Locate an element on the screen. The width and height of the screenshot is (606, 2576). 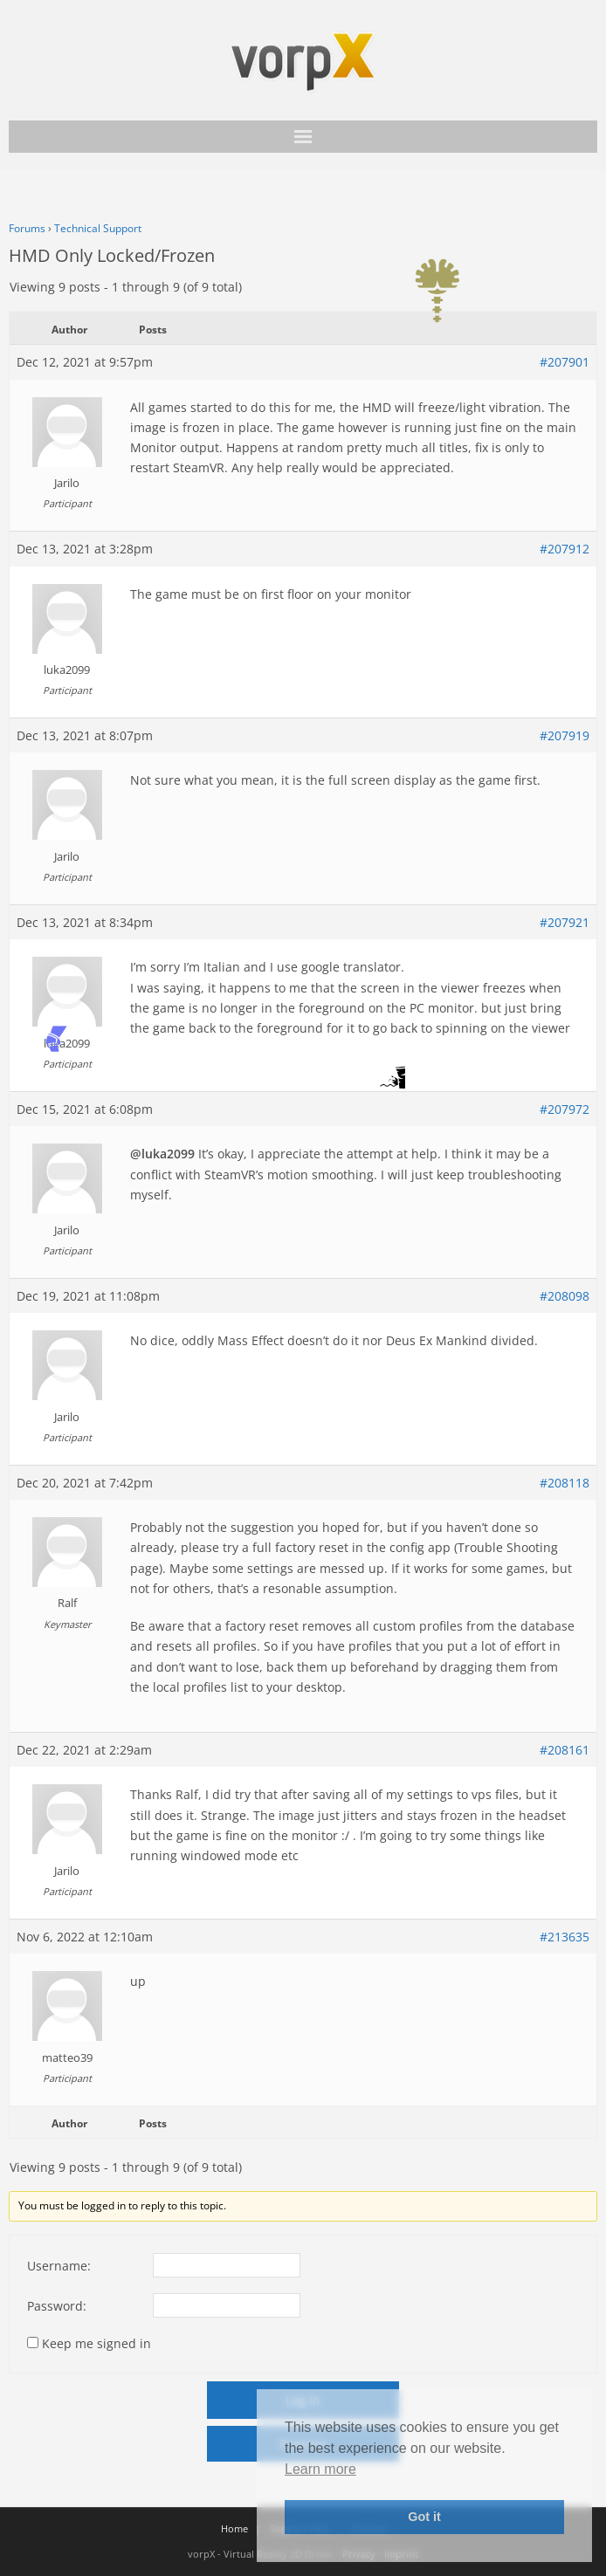
indicates coastal or cliff terrain in a game map is located at coordinates (392, 1075).